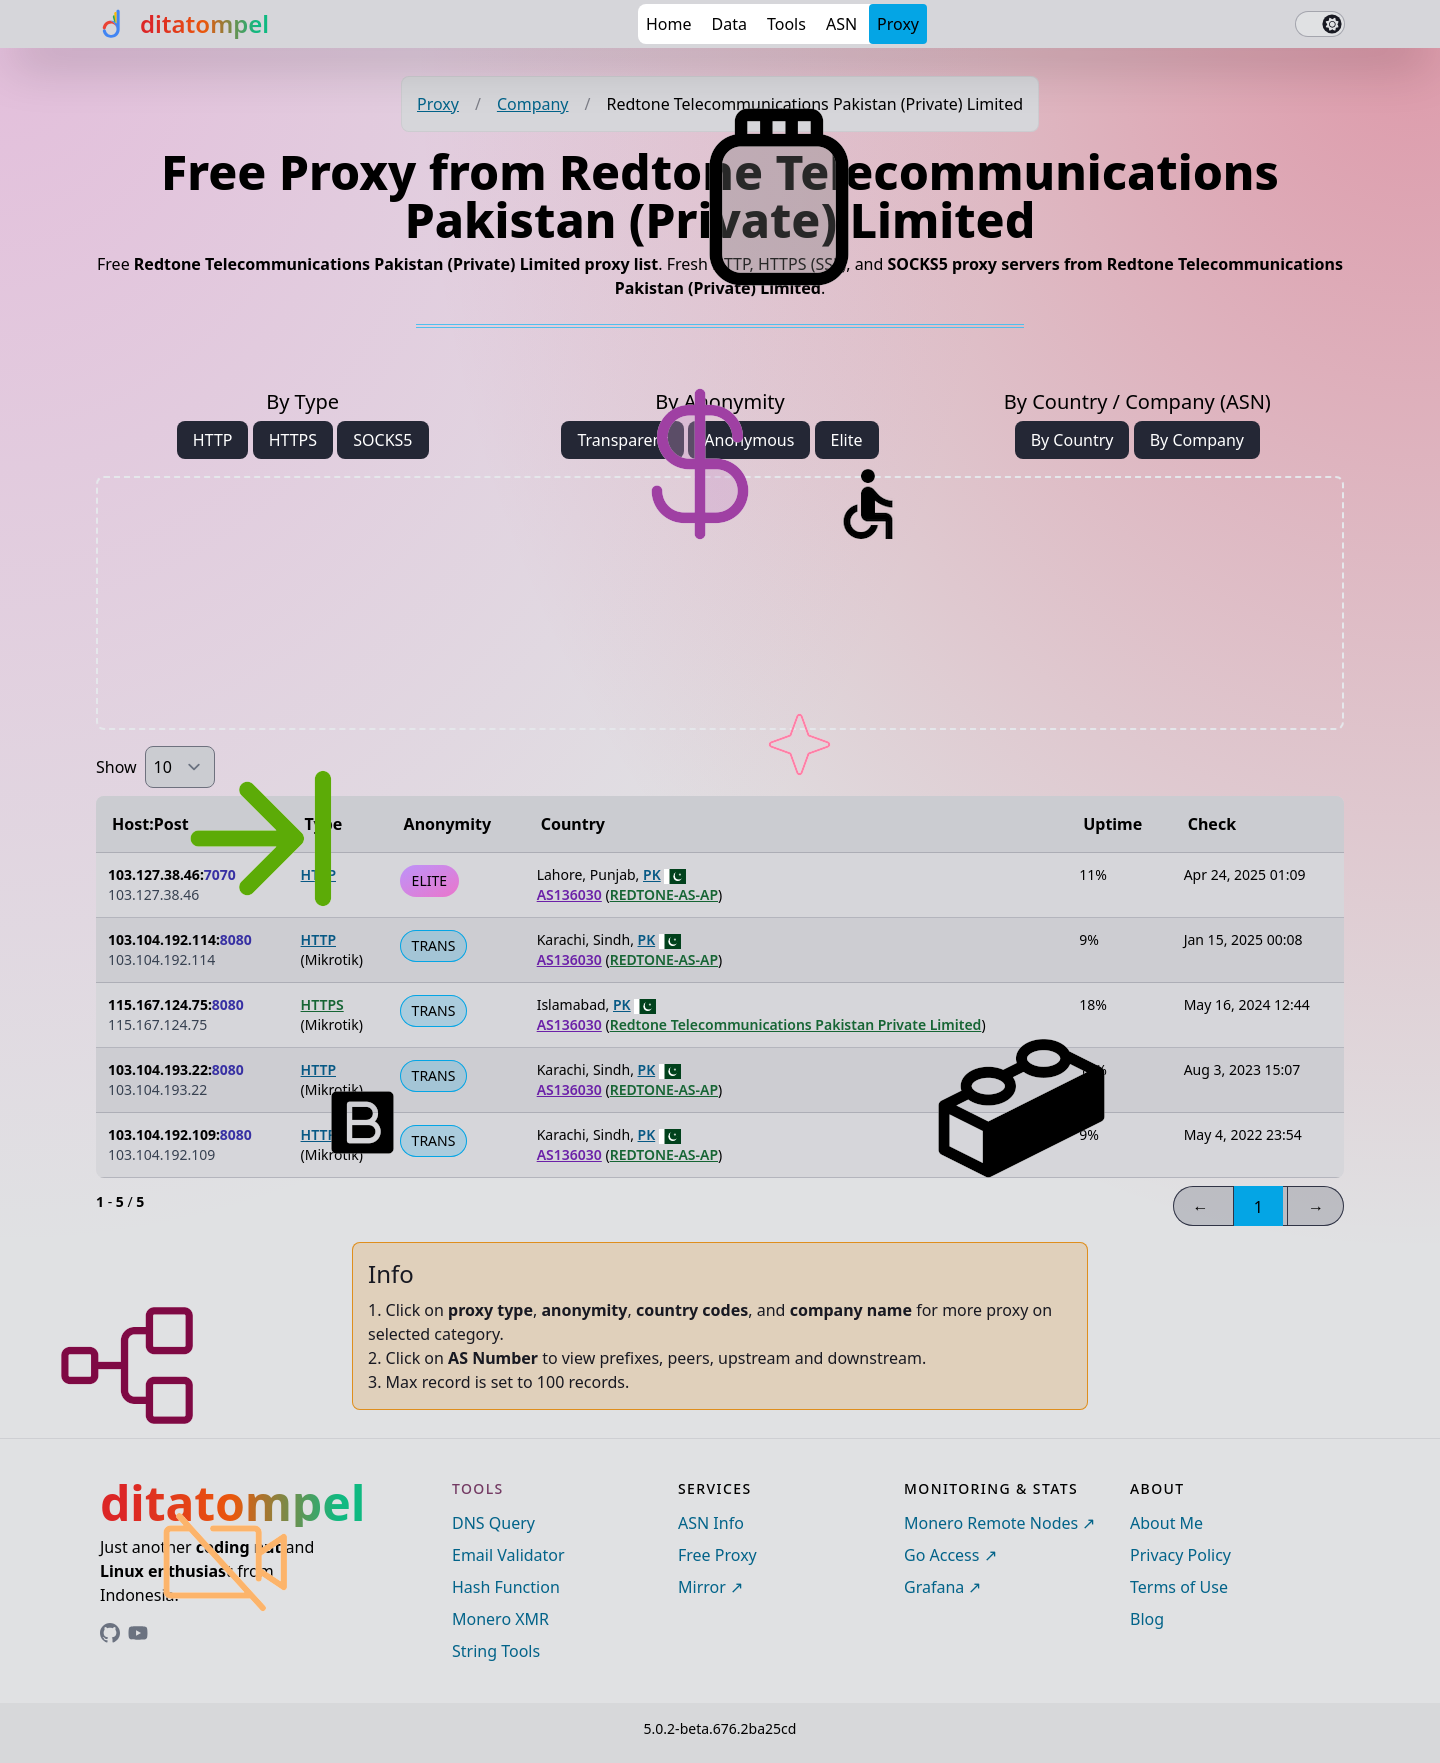  I want to click on navigate to the next item or page, so click(263, 838).